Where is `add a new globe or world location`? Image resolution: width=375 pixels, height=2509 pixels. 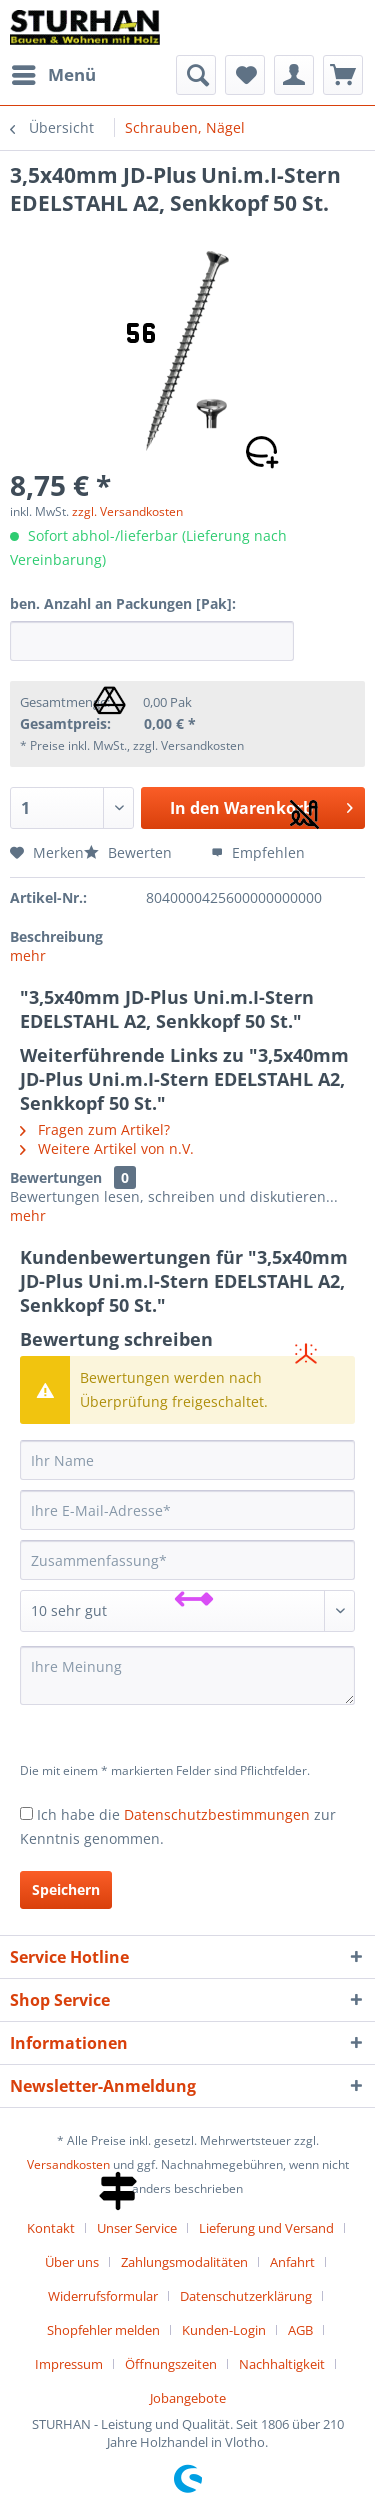 add a new globe or world location is located at coordinates (261, 451).